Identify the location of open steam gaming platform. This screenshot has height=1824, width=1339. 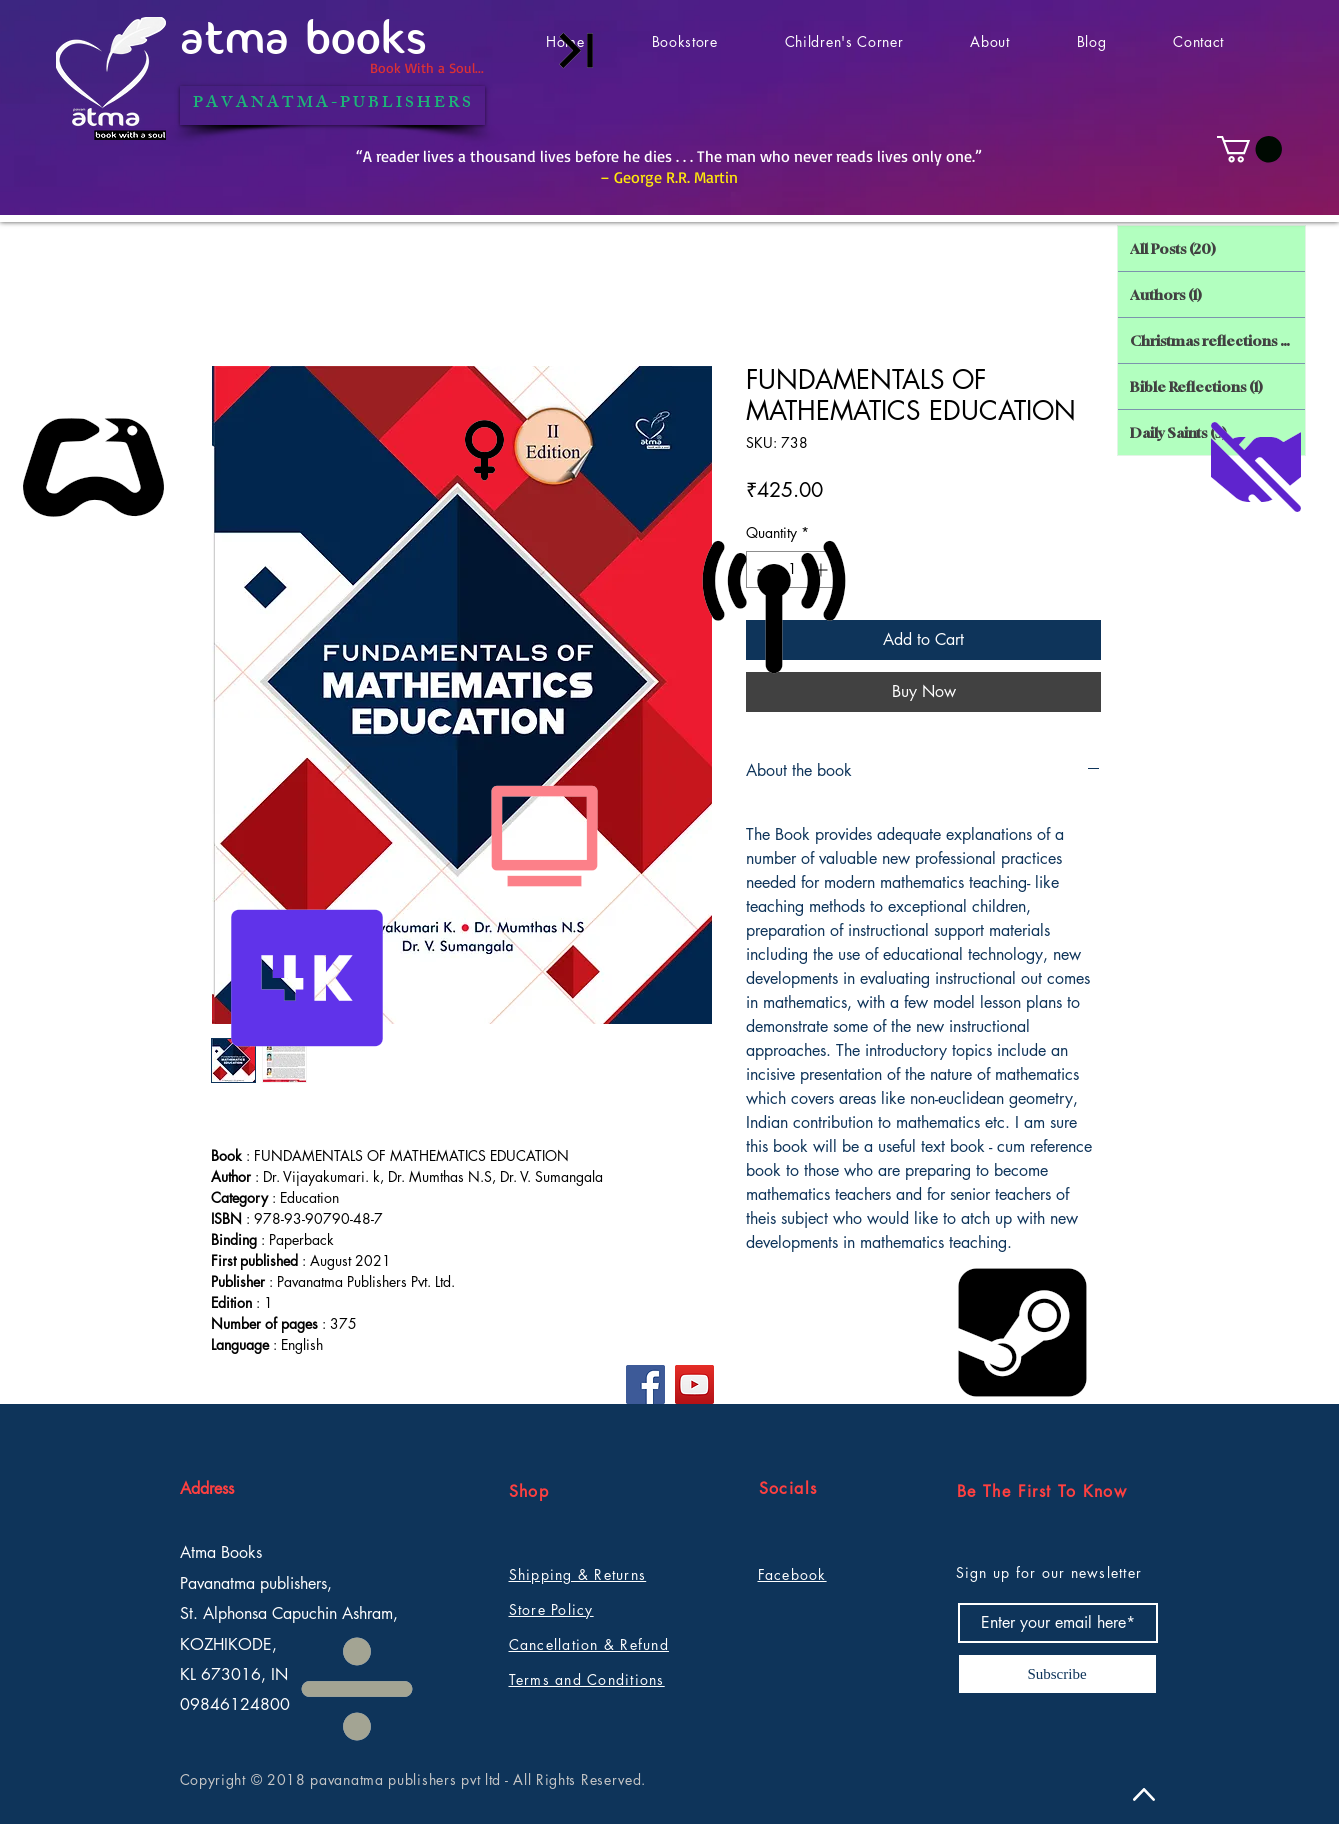
(1022, 1332).